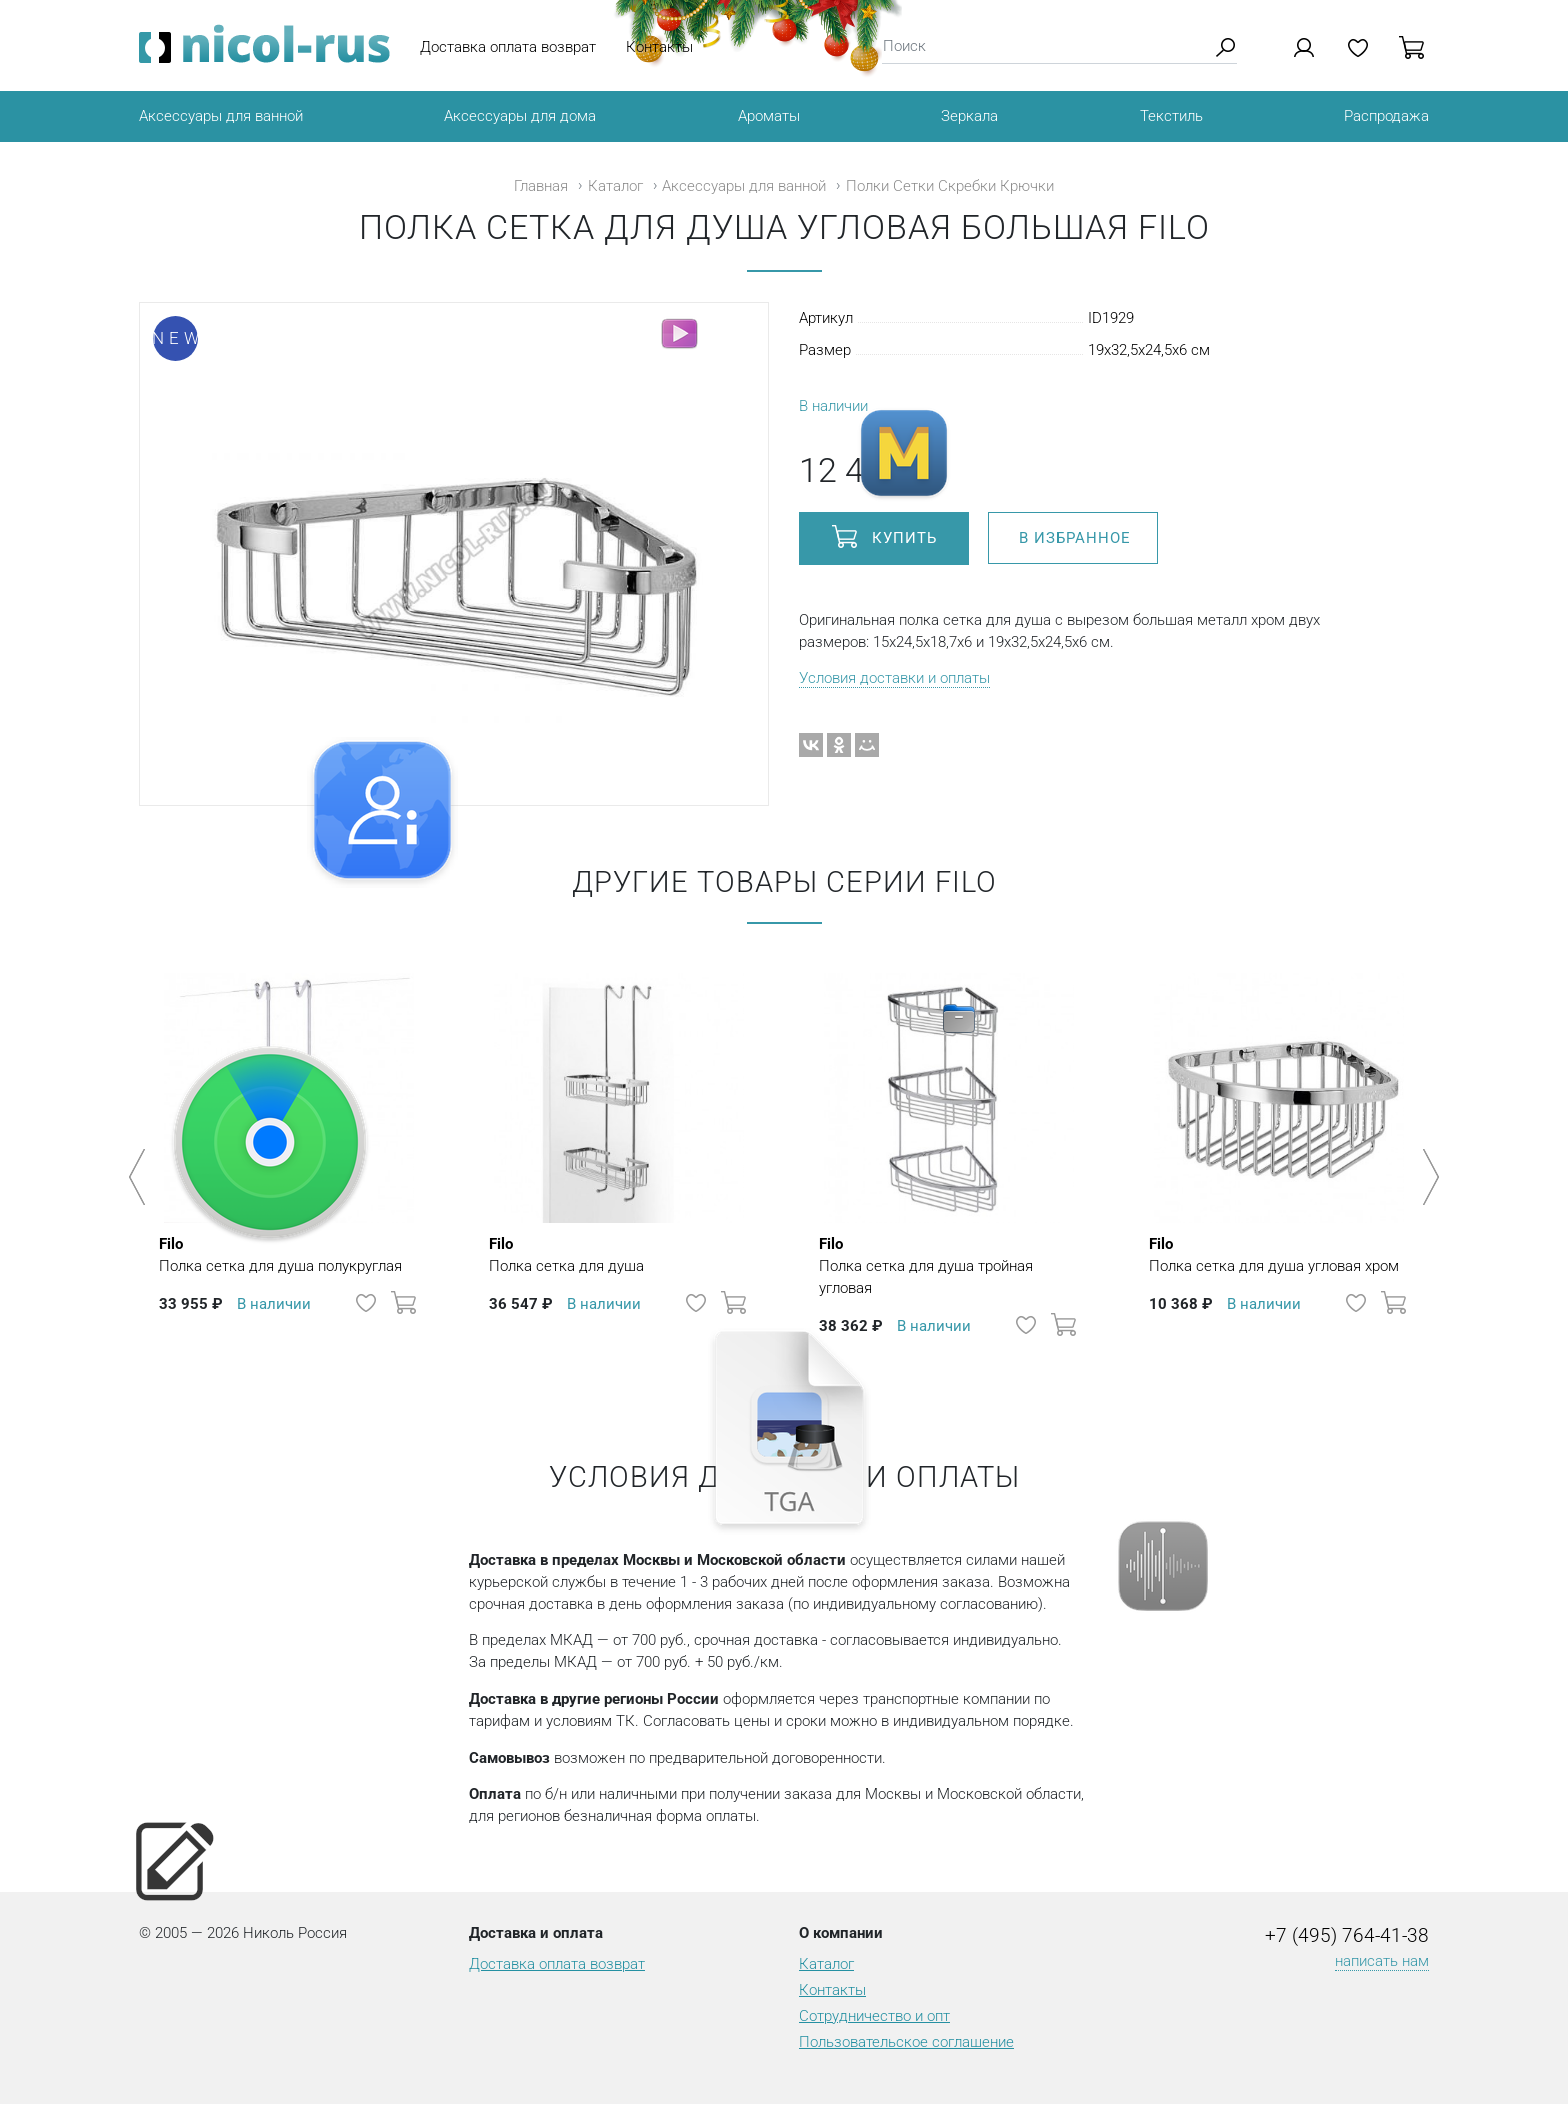 The width and height of the screenshot is (1568, 2104). I want to click on open file manager application, so click(959, 1018).